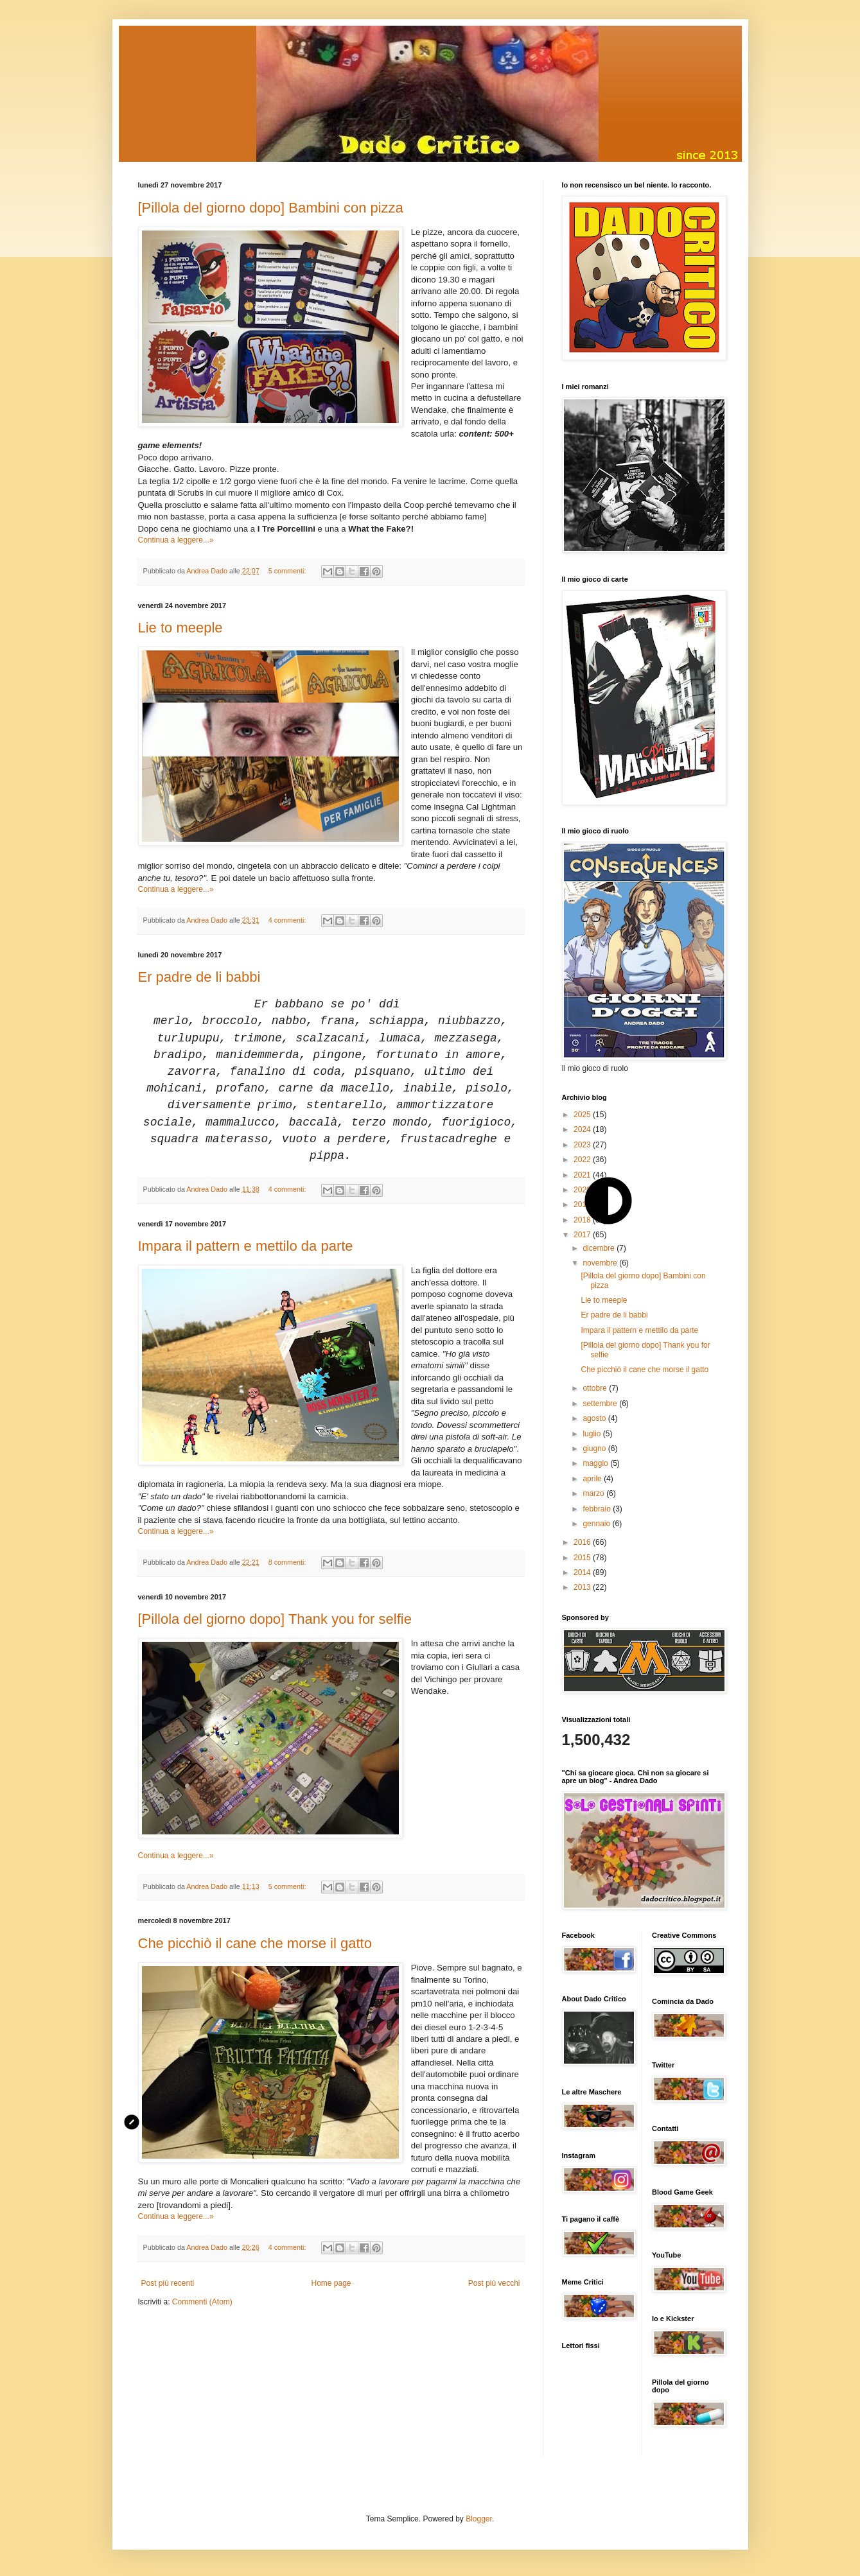 This screenshot has height=2576, width=860. I want to click on filter or sort content, so click(197, 1672).